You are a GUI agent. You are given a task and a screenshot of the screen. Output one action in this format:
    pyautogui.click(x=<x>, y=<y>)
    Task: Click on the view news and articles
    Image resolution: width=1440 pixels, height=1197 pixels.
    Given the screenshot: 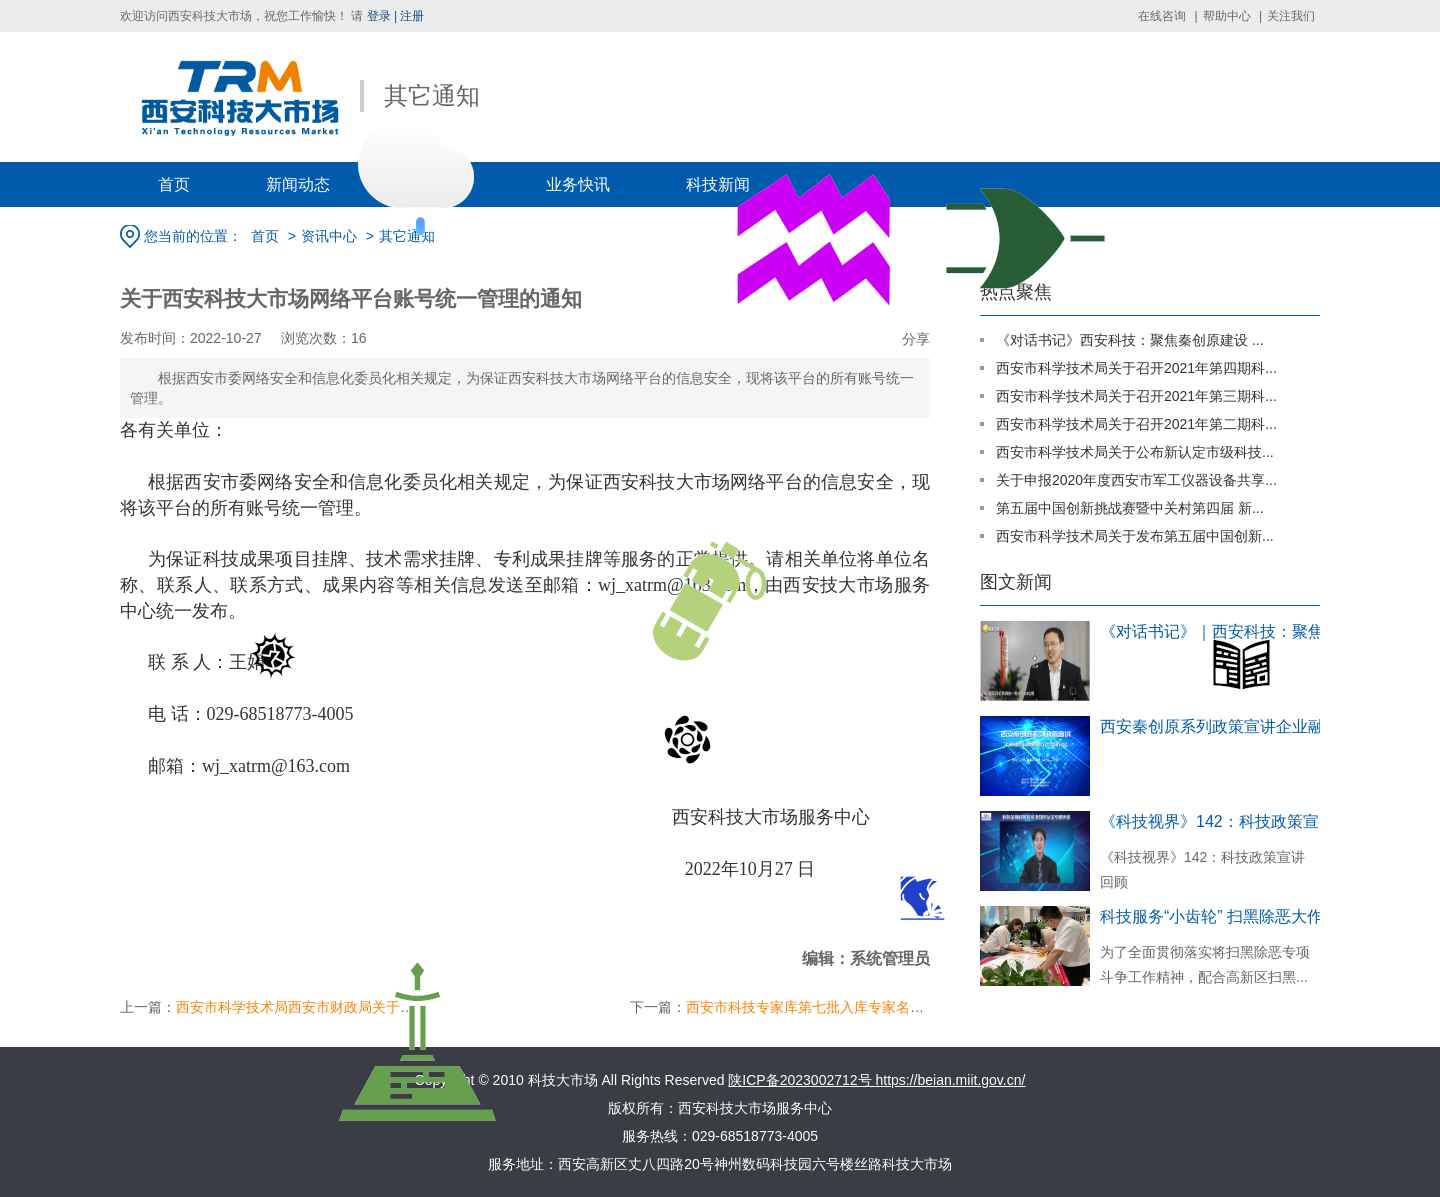 What is the action you would take?
    pyautogui.click(x=1241, y=664)
    